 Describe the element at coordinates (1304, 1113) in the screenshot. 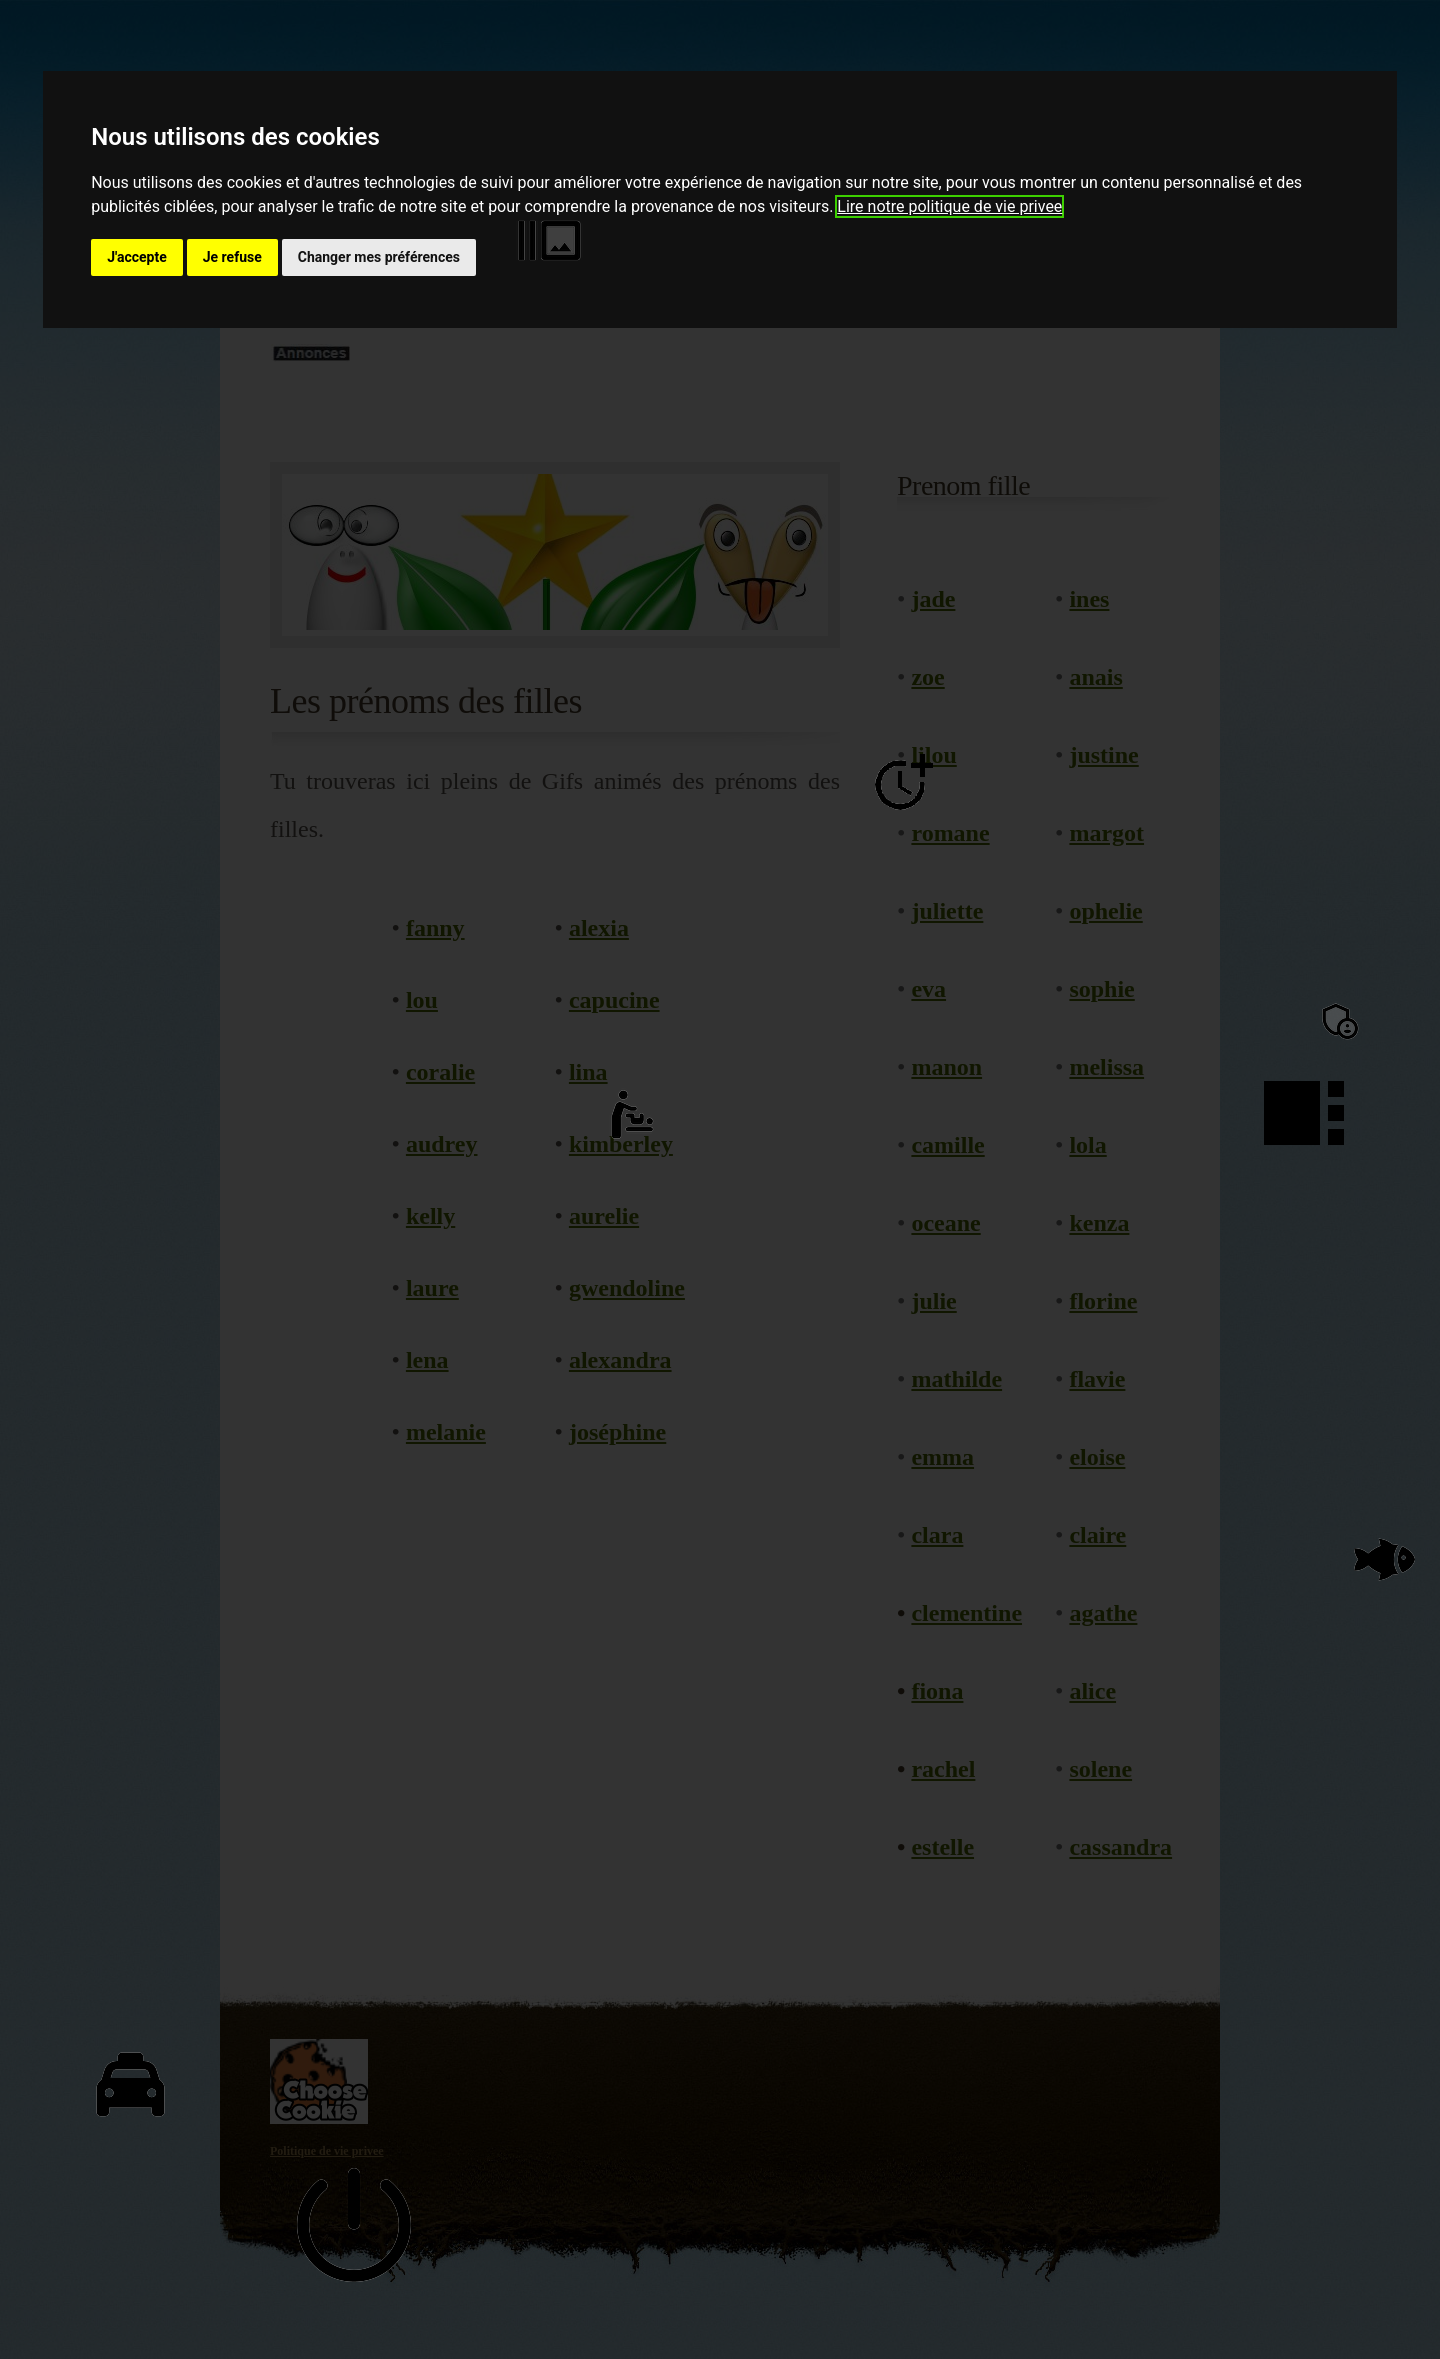

I see `toggle sidebar panel visibility` at that location.